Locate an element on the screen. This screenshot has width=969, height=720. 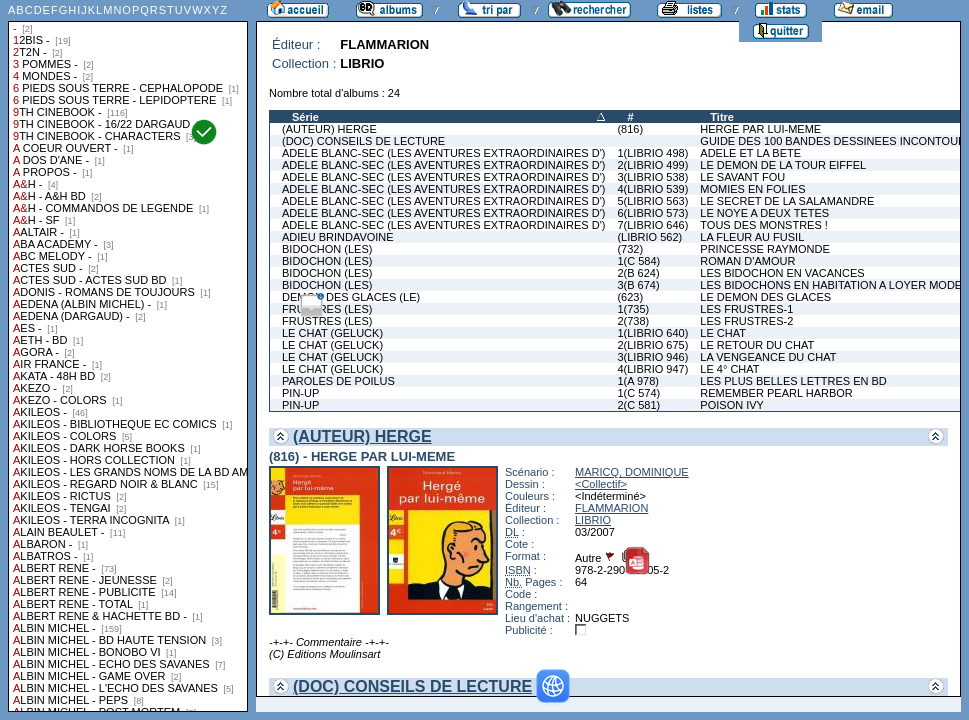
access web-based applications is located at coordinates (553, 686).